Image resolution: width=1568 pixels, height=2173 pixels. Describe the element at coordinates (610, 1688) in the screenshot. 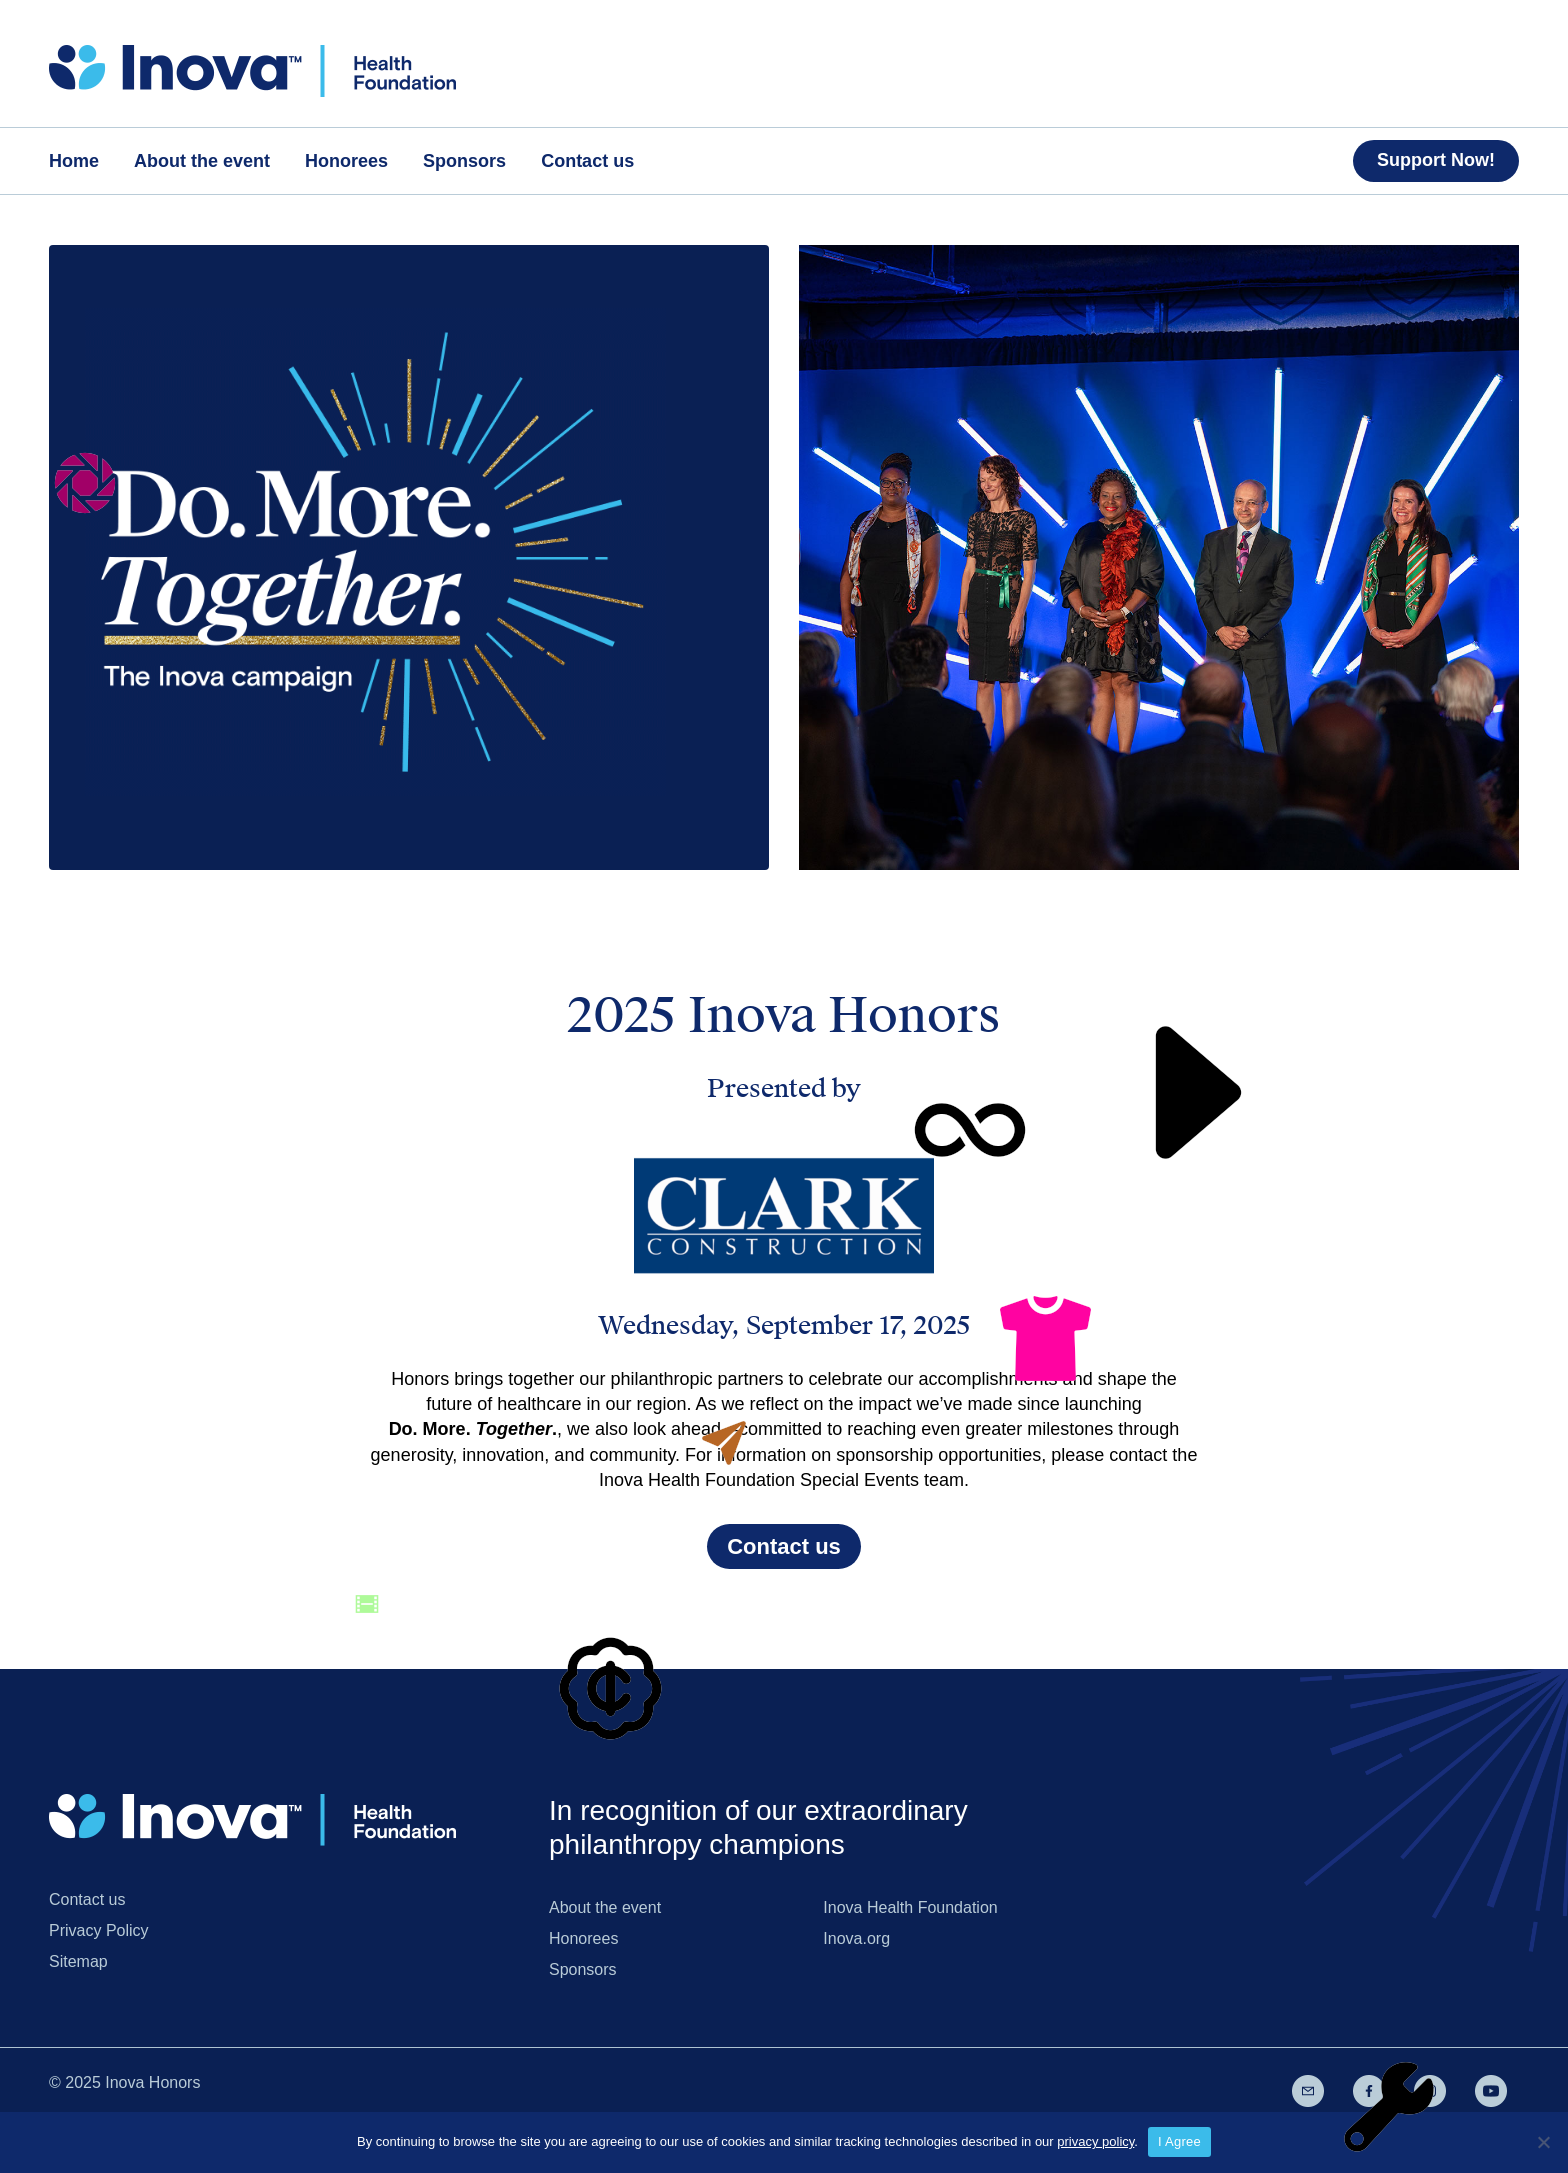

I see `view cent-based pricing or rewards` at that location.